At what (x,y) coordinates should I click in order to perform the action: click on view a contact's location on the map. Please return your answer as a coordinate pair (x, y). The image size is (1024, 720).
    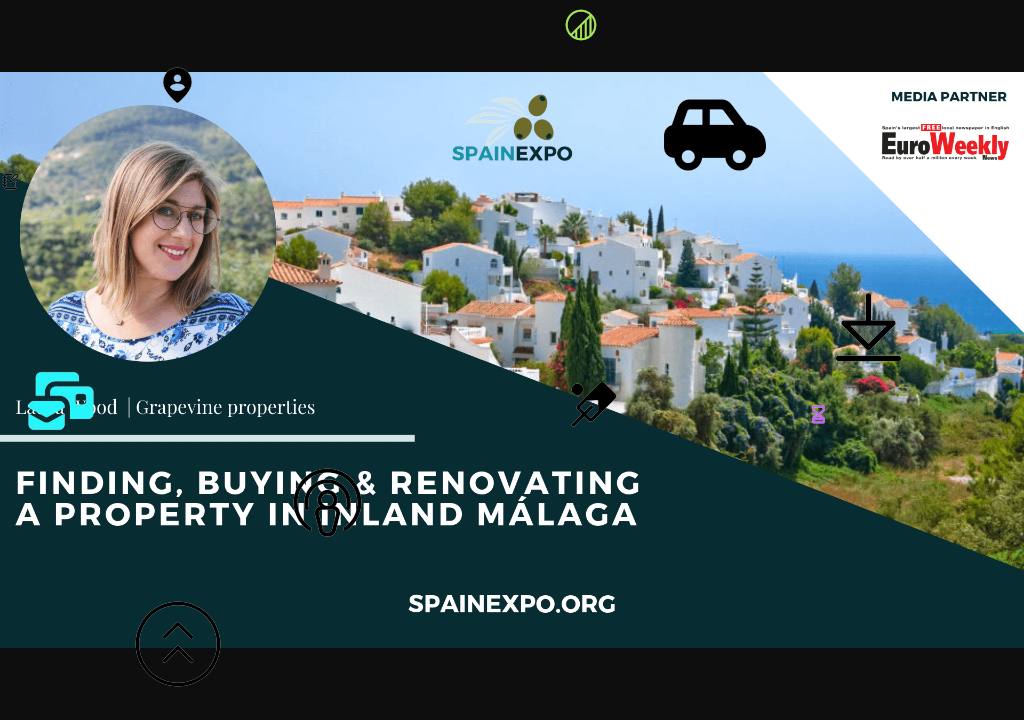
    Looking at the image, I should click on (177, 85).